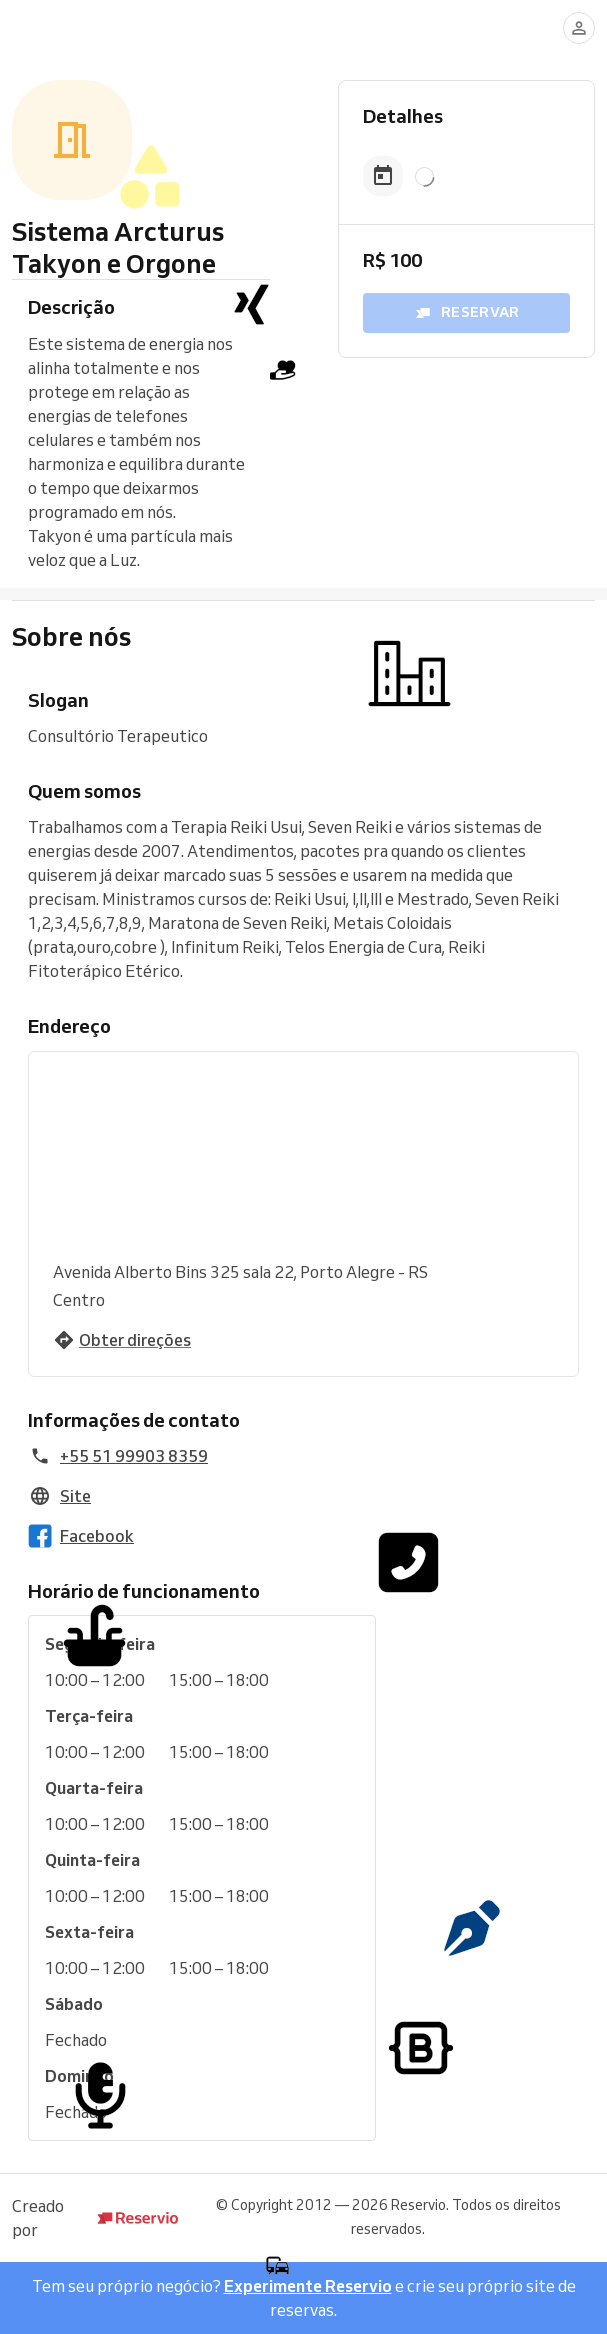  I want to click on access writing or editing tools, so click(472, 1928).